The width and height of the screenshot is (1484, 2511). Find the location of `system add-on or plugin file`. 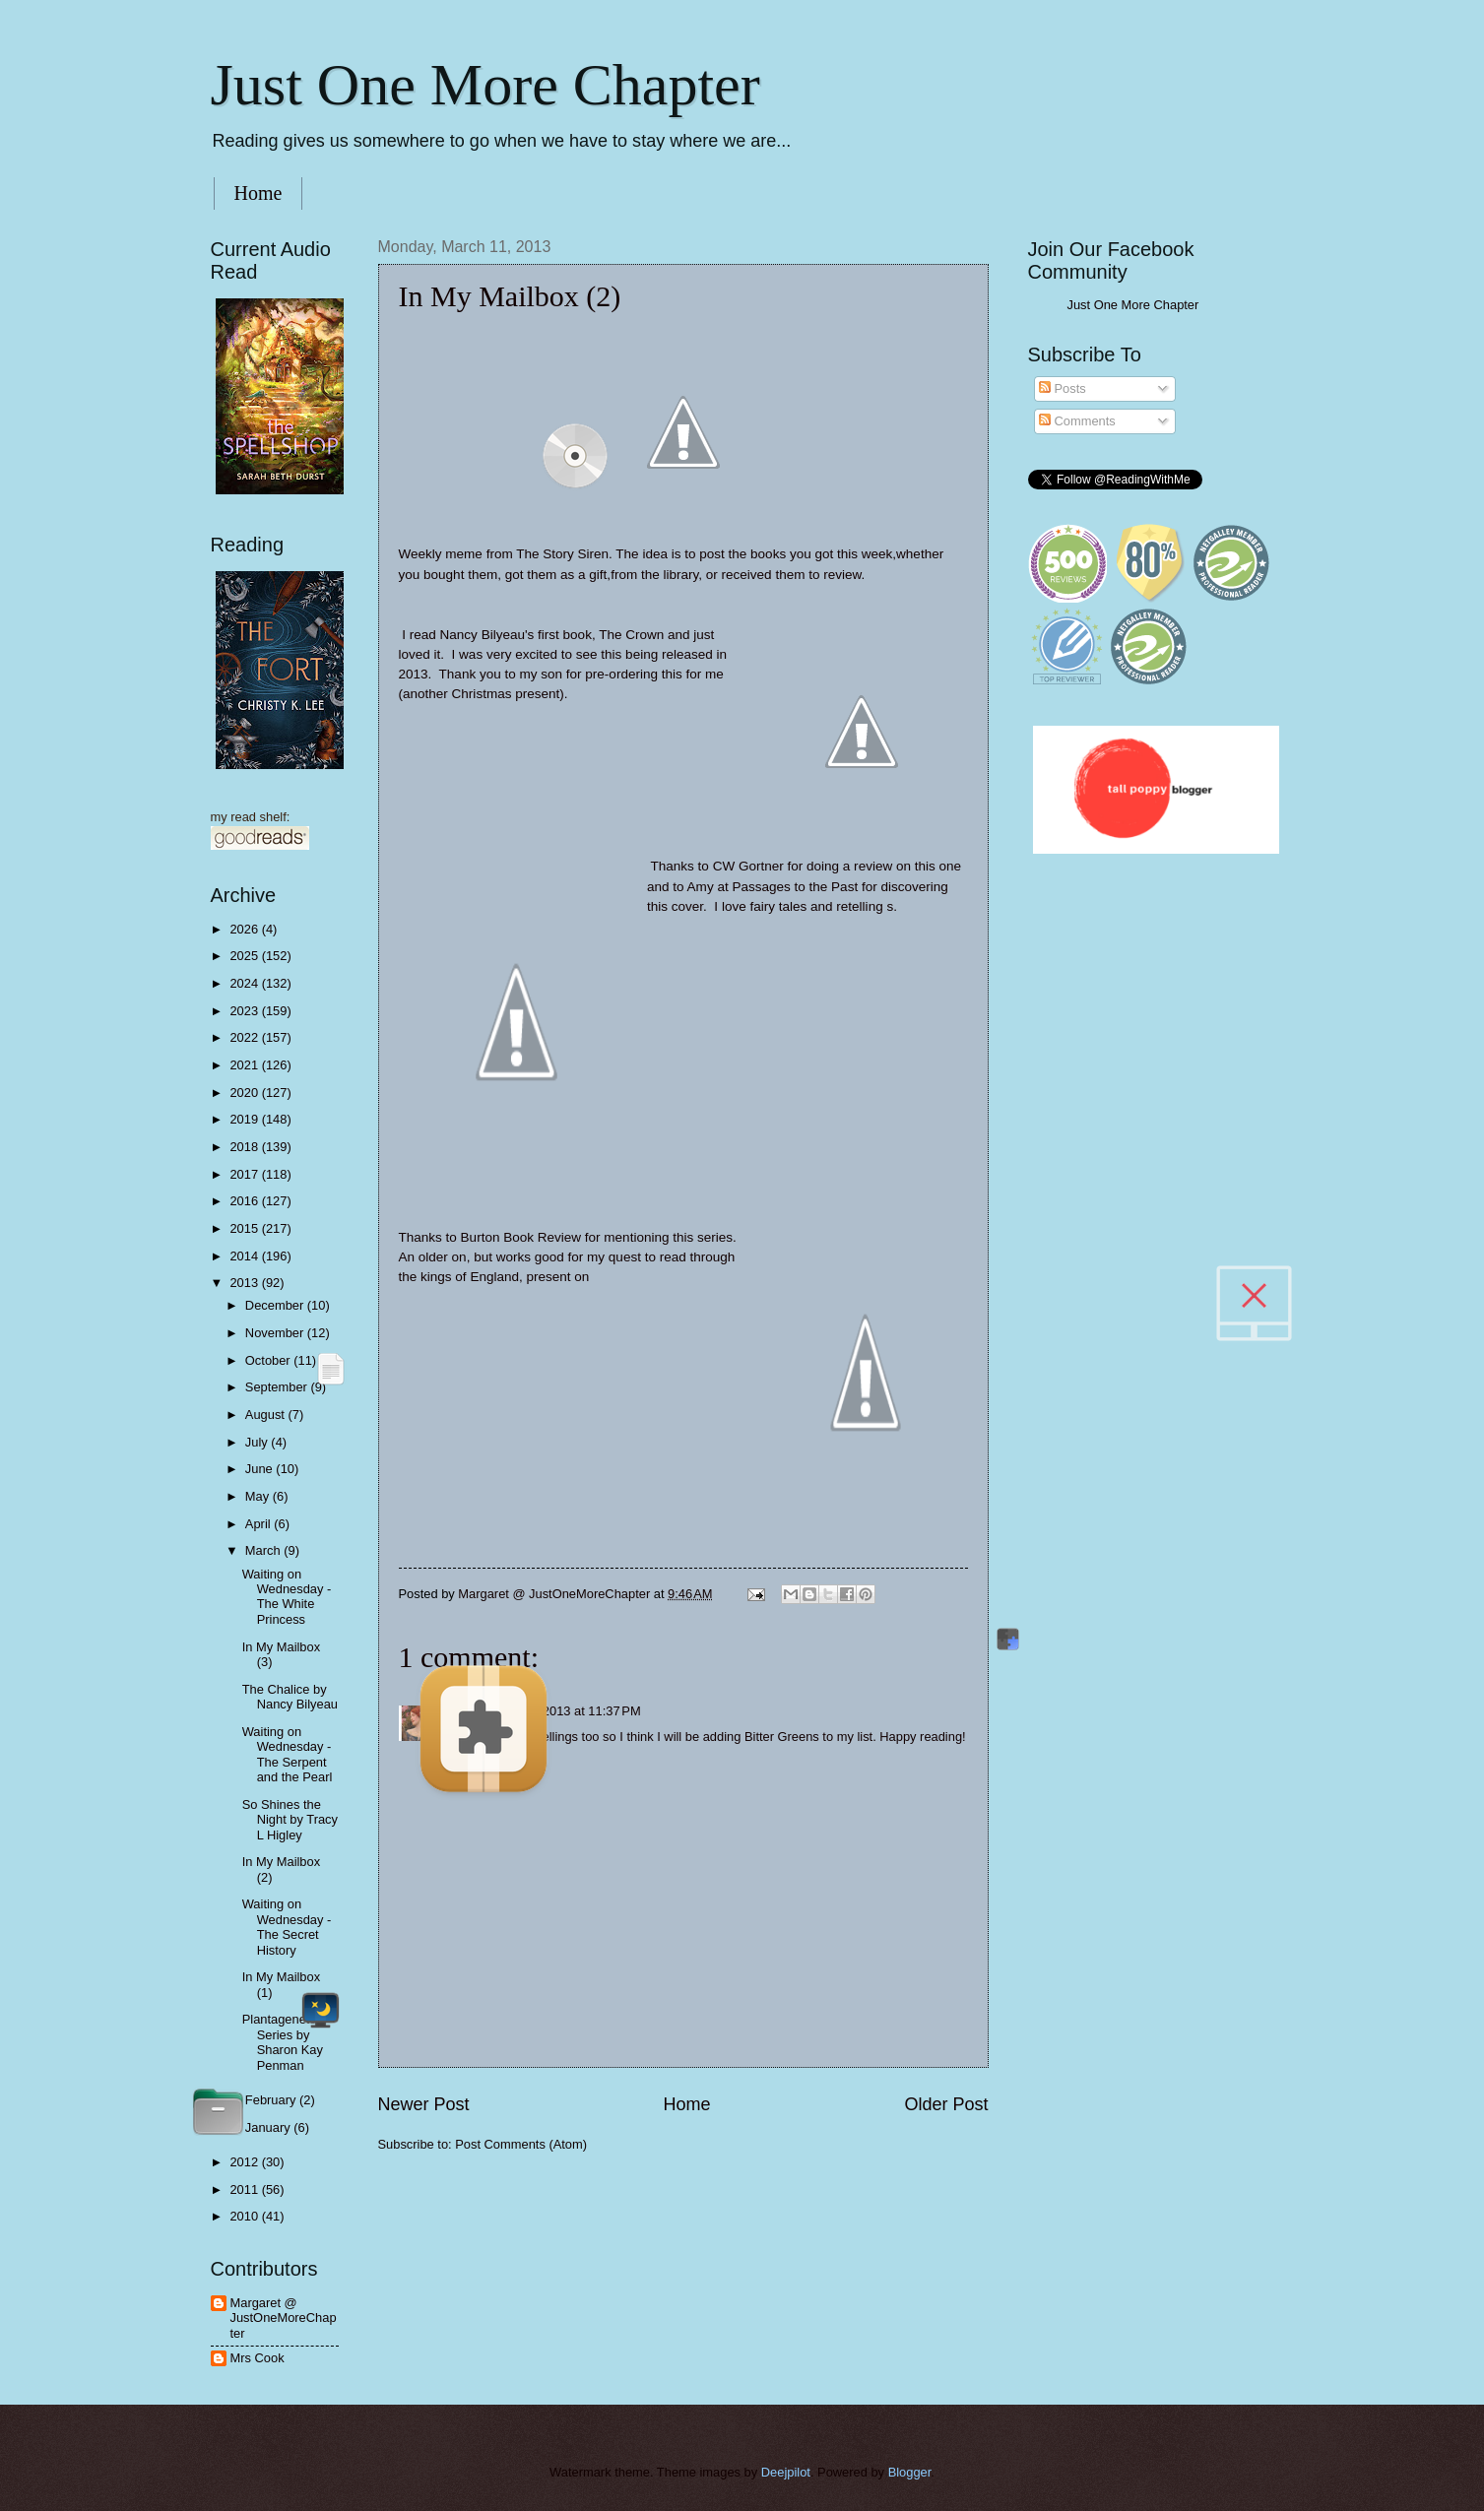

system add-on or plugin file is located at coordinates (484, 1731).